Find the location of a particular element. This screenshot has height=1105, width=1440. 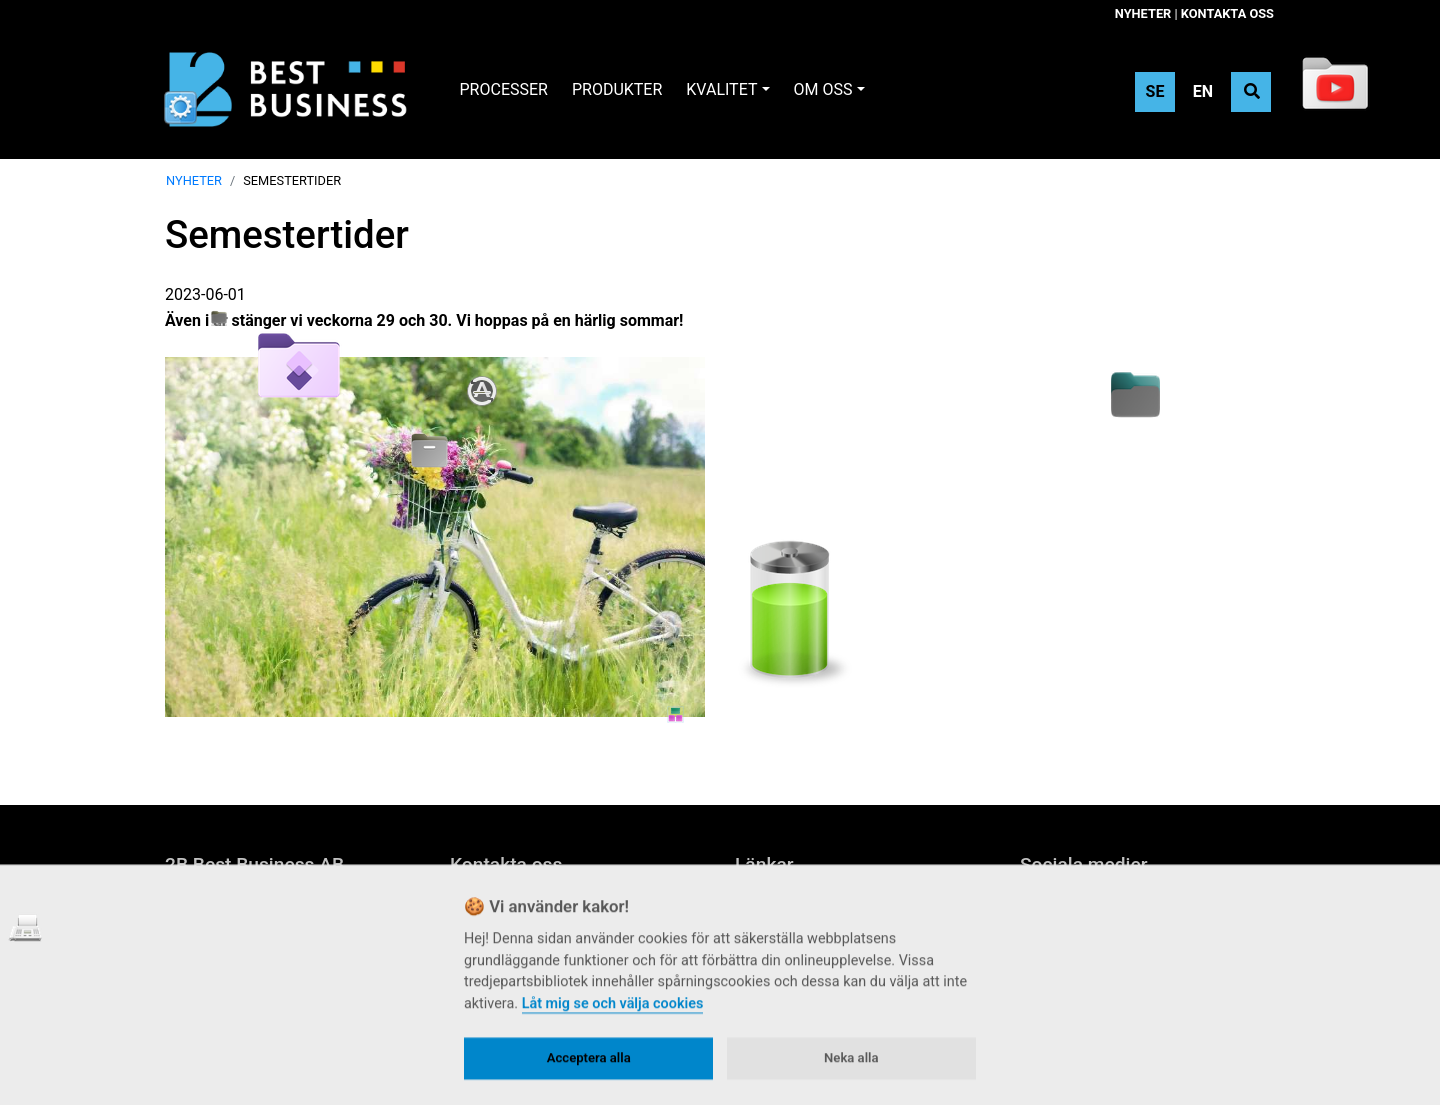

open the files application is located at coordinates (429, 450).